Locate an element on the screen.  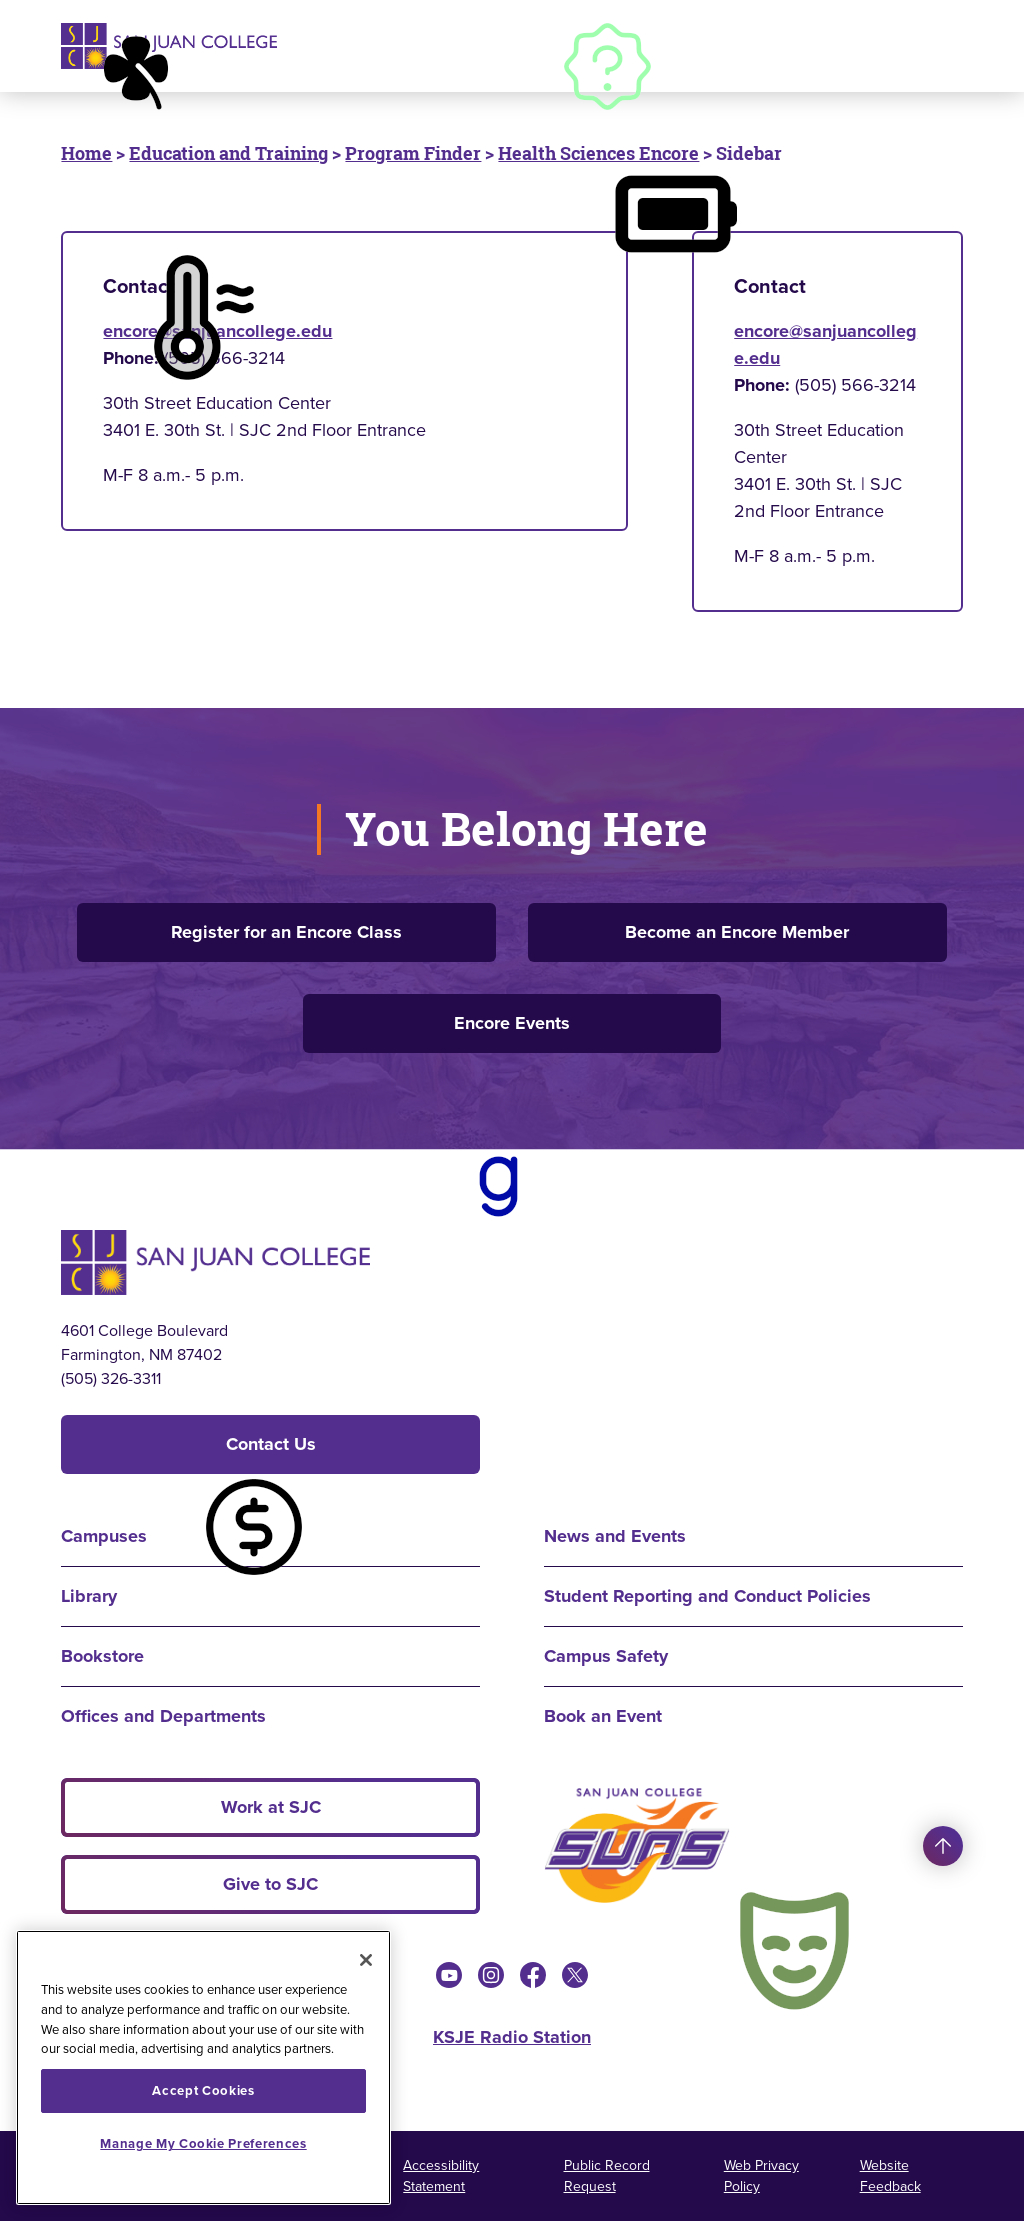
indicates battery is fully charged is located at coordinates (673, 214).